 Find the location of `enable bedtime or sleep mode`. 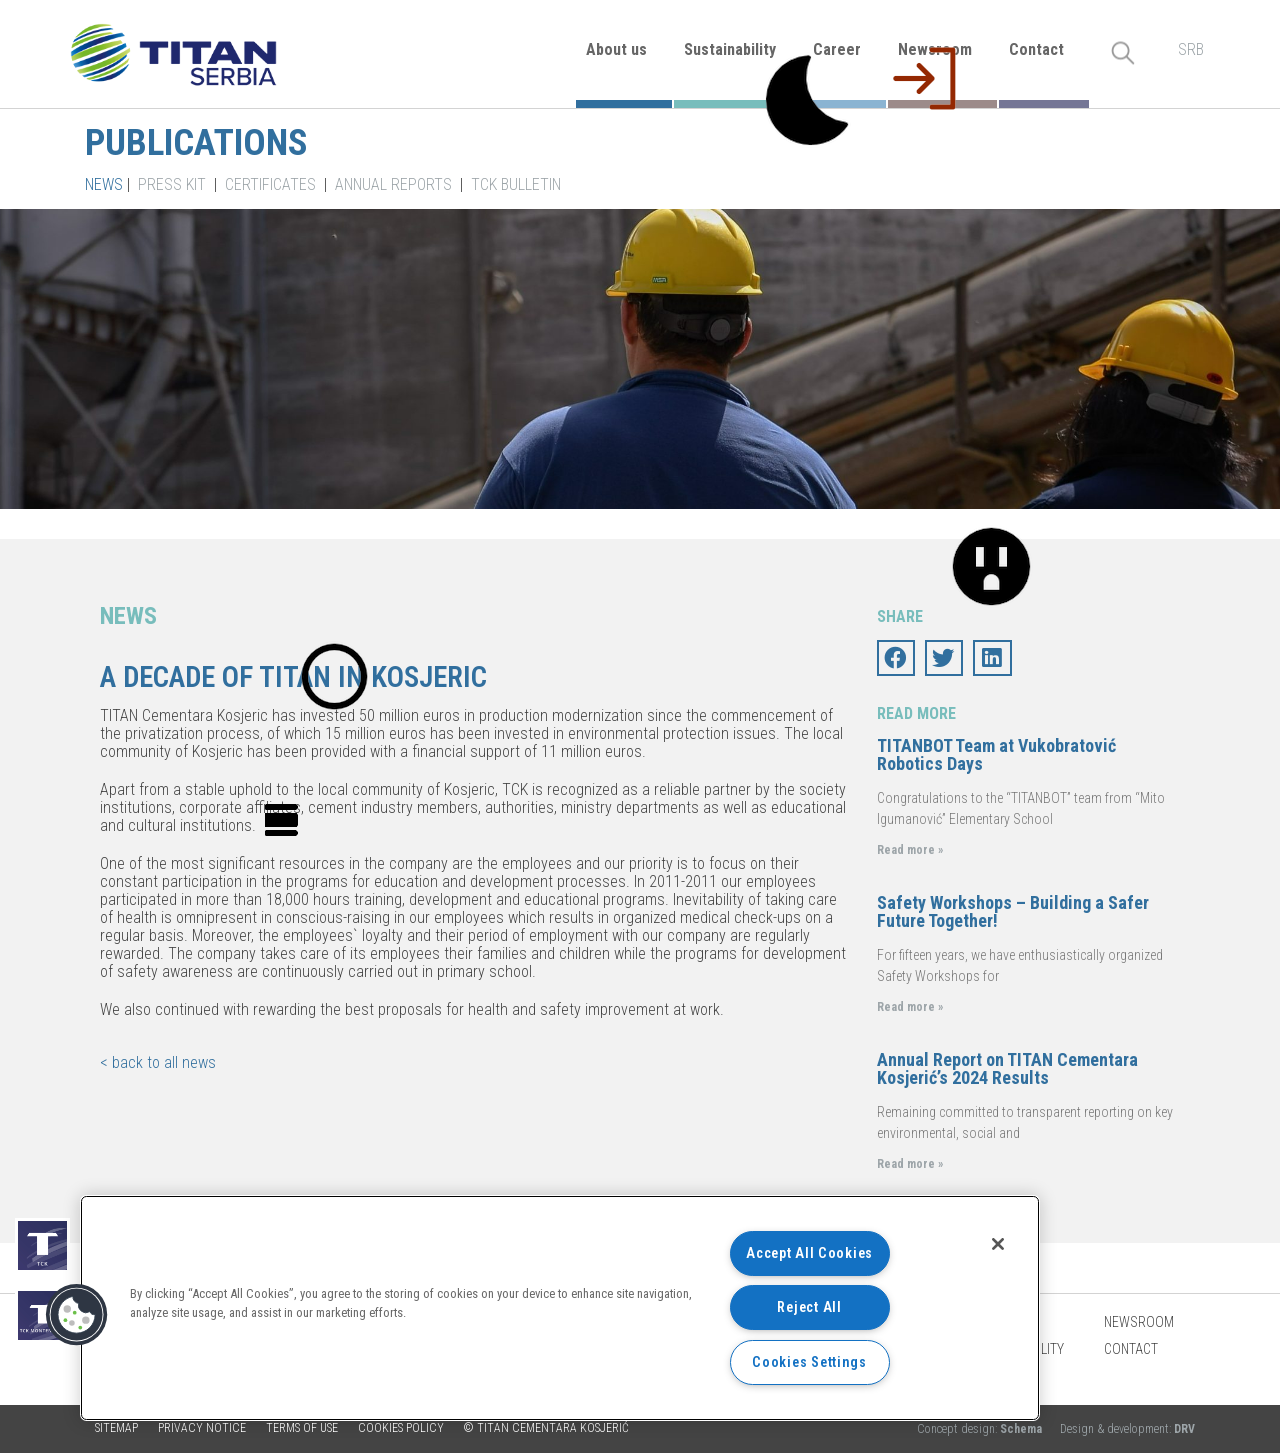

enable bedtime or sleep mode is located at coordinates (811, 100).